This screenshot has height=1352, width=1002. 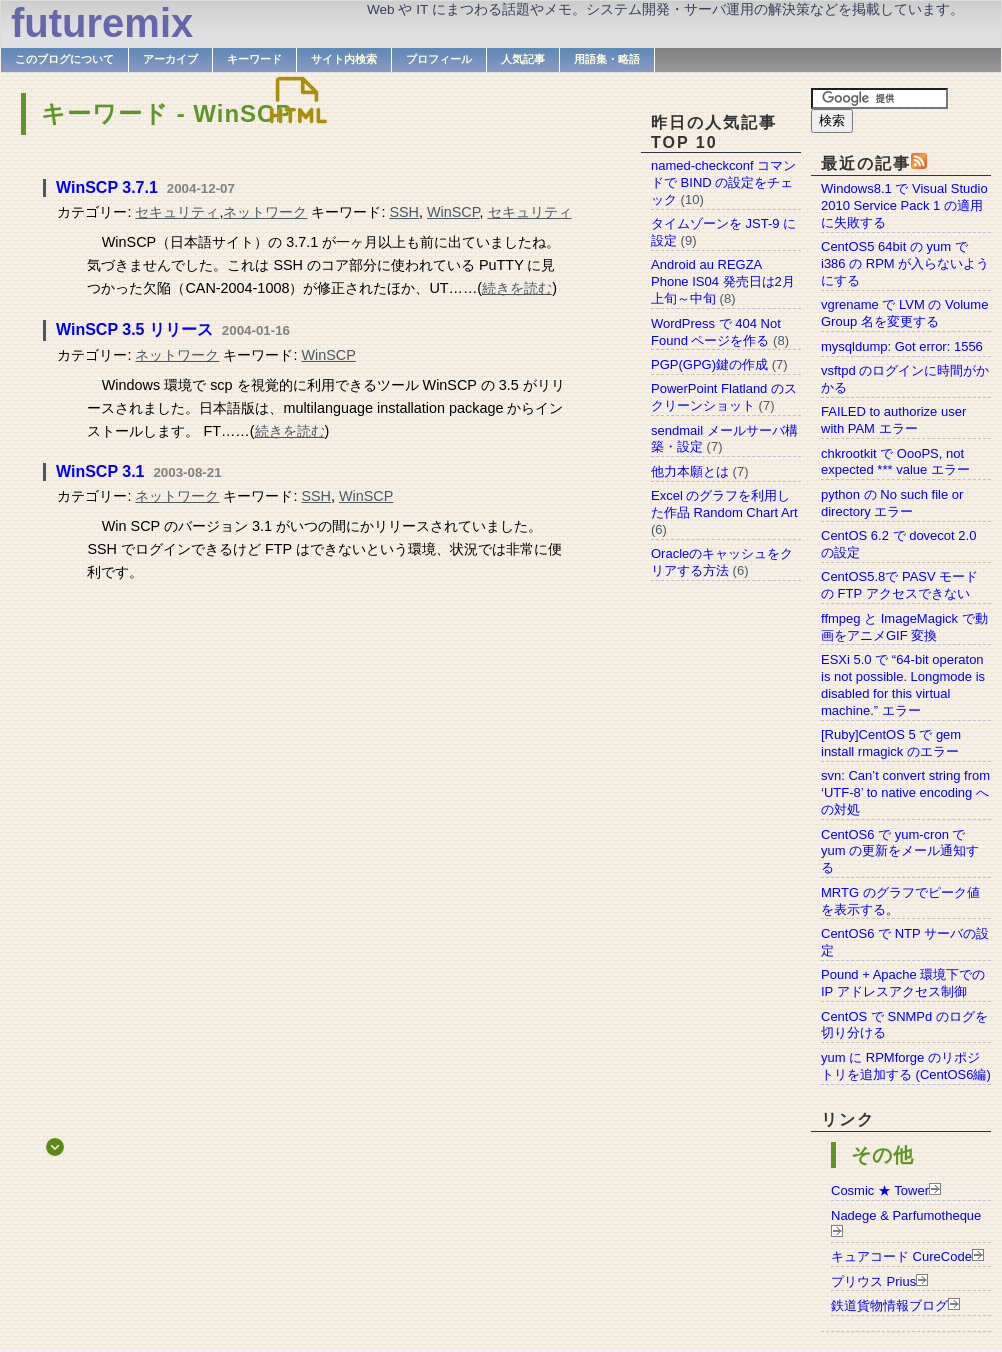 What do you see at coordinates (297, 102) in the screenshot?
I see `open an HTML file` at bounding box center [297, 102].